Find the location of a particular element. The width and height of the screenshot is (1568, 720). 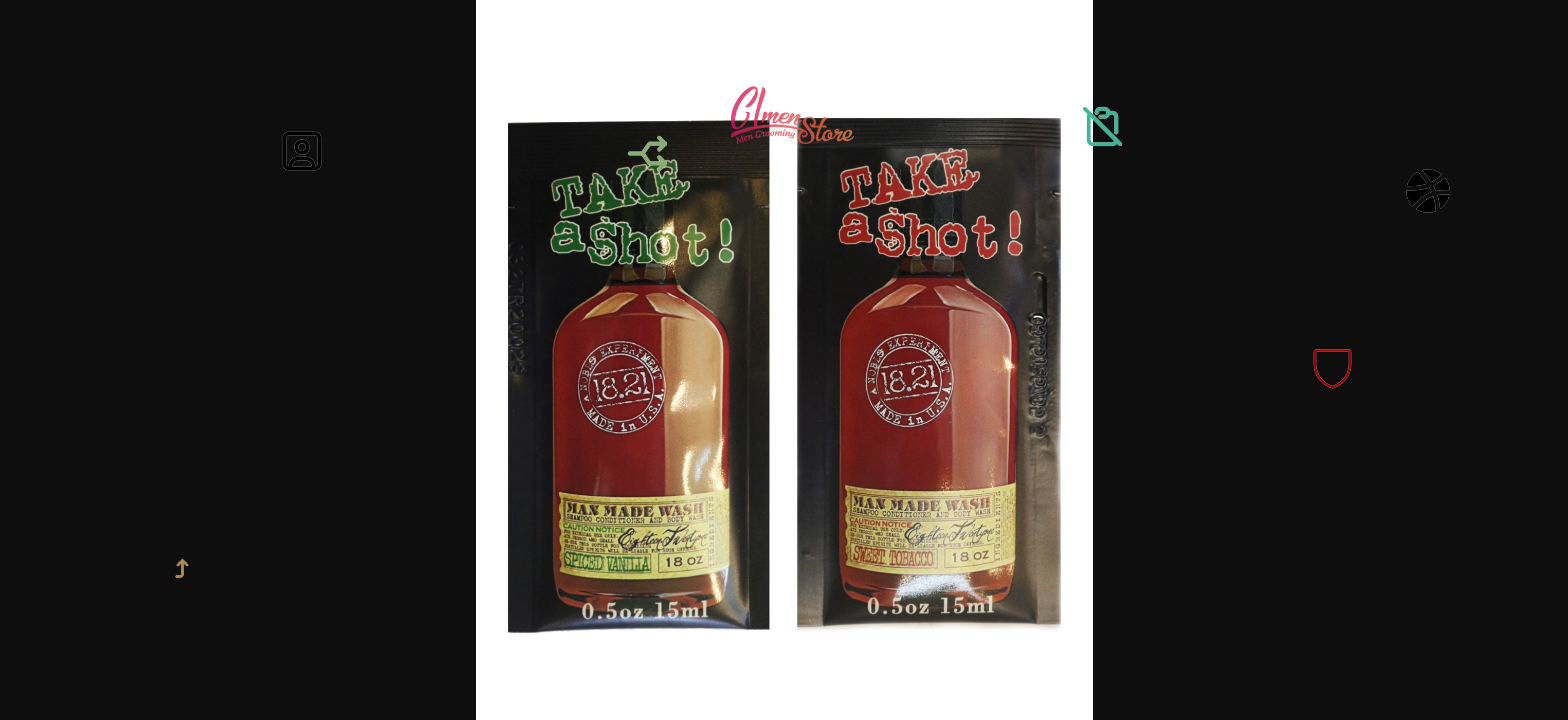

visit dribbble profile or portfolio is located at coordinates (1428, 191).